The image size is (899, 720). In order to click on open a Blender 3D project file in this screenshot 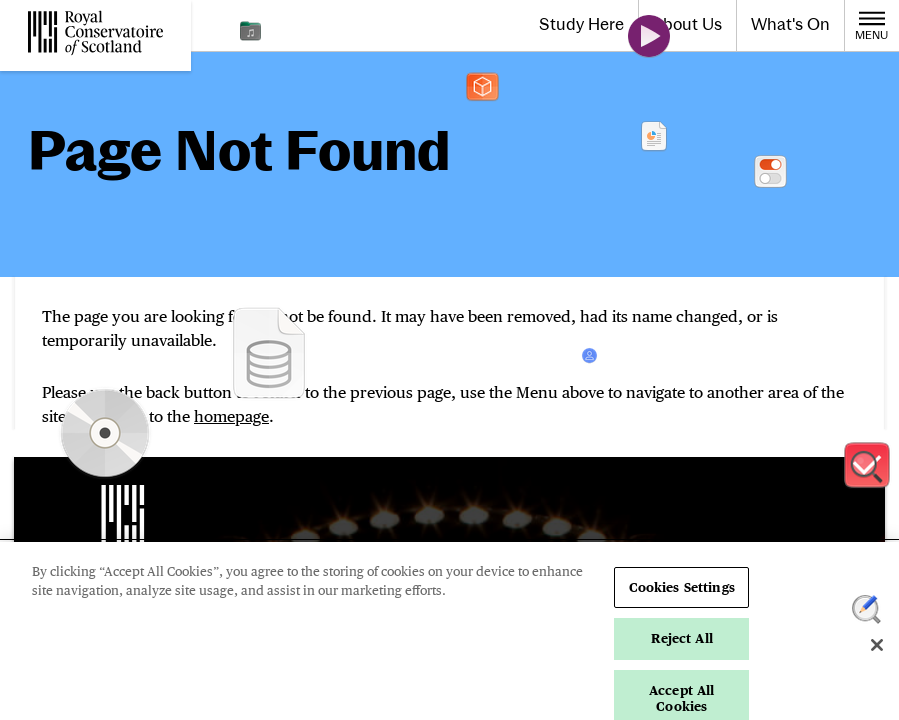, I will do `click(482, 85)`.